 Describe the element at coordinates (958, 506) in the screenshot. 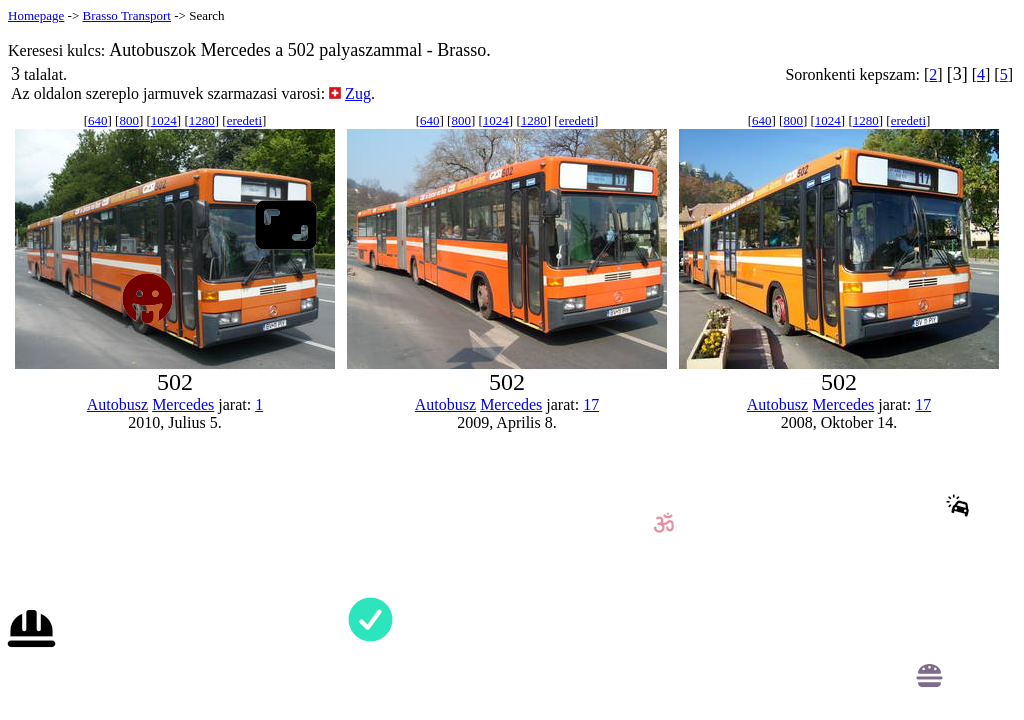

I see `report a car accident or collision` at that location.